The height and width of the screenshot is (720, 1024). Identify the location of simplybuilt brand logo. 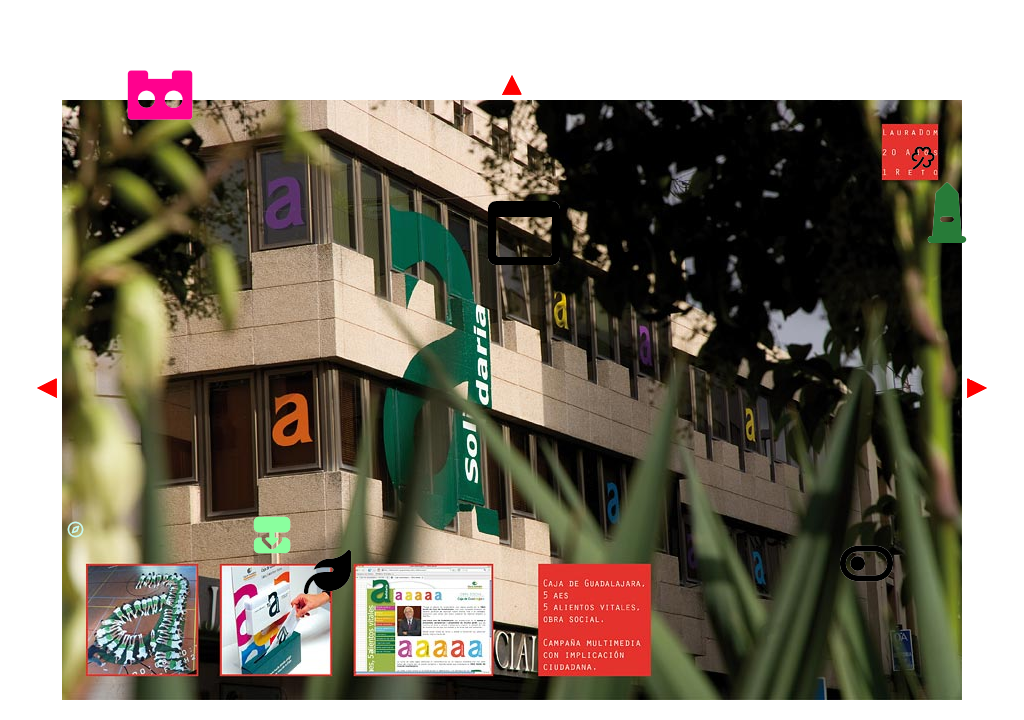
(160, 95).